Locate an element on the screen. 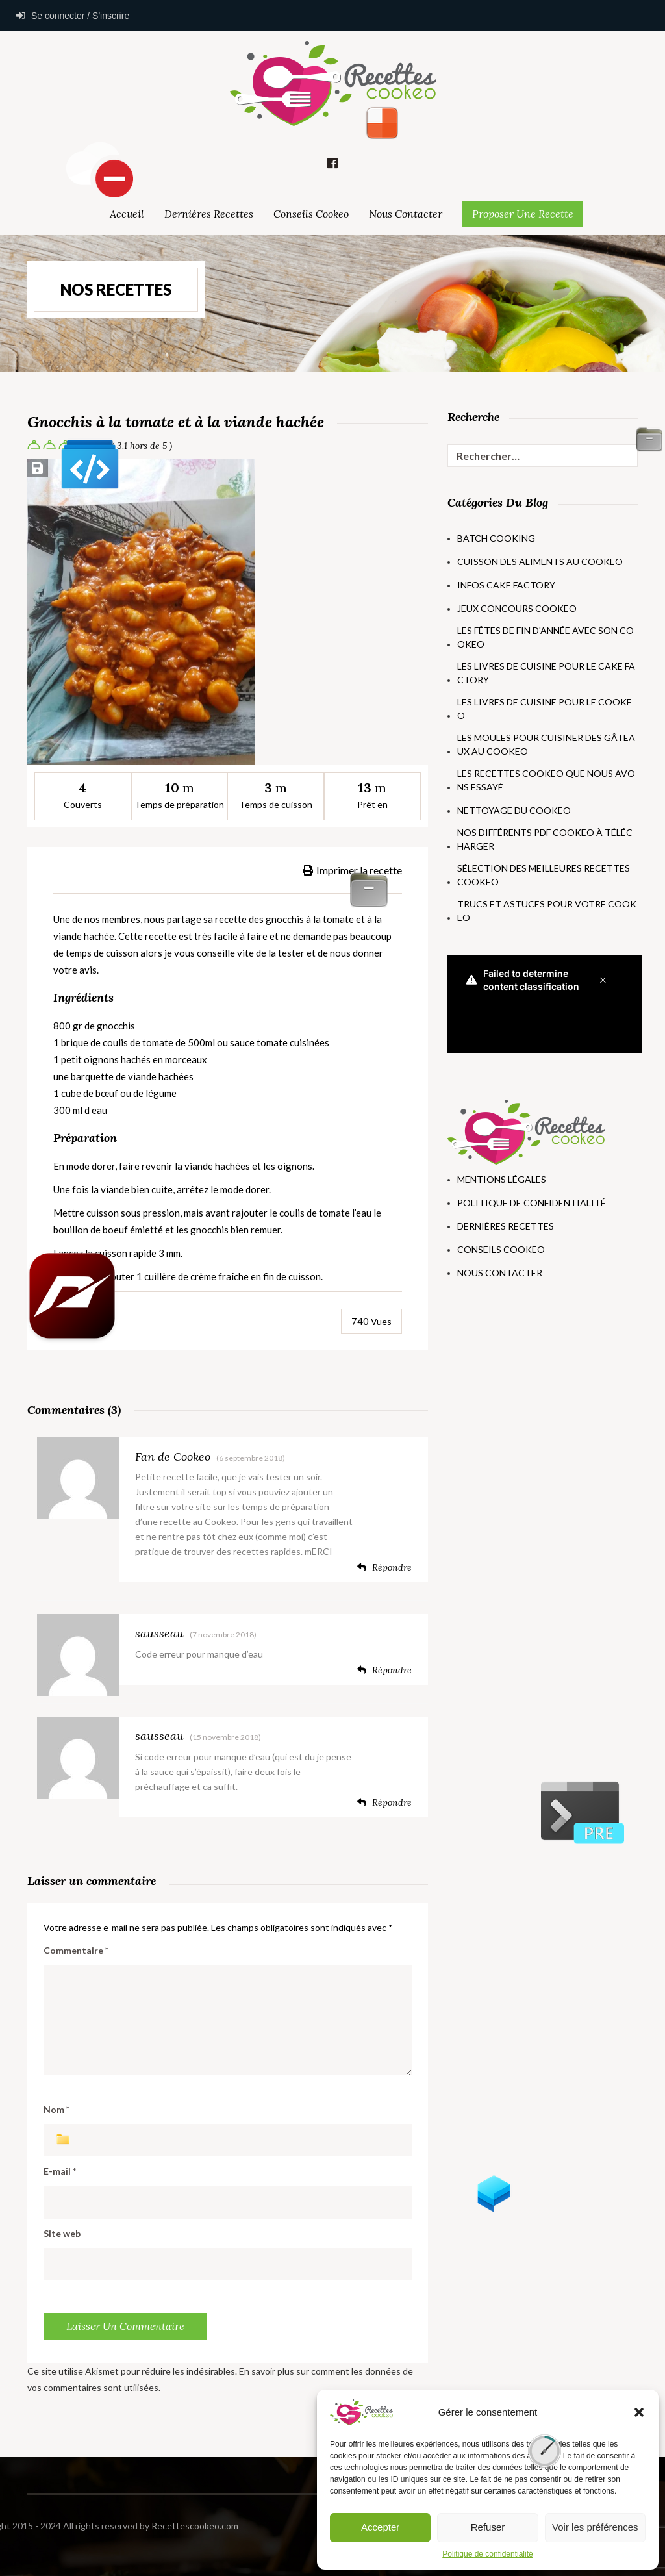  open the assistant app is located at coordinates (494, 2193).